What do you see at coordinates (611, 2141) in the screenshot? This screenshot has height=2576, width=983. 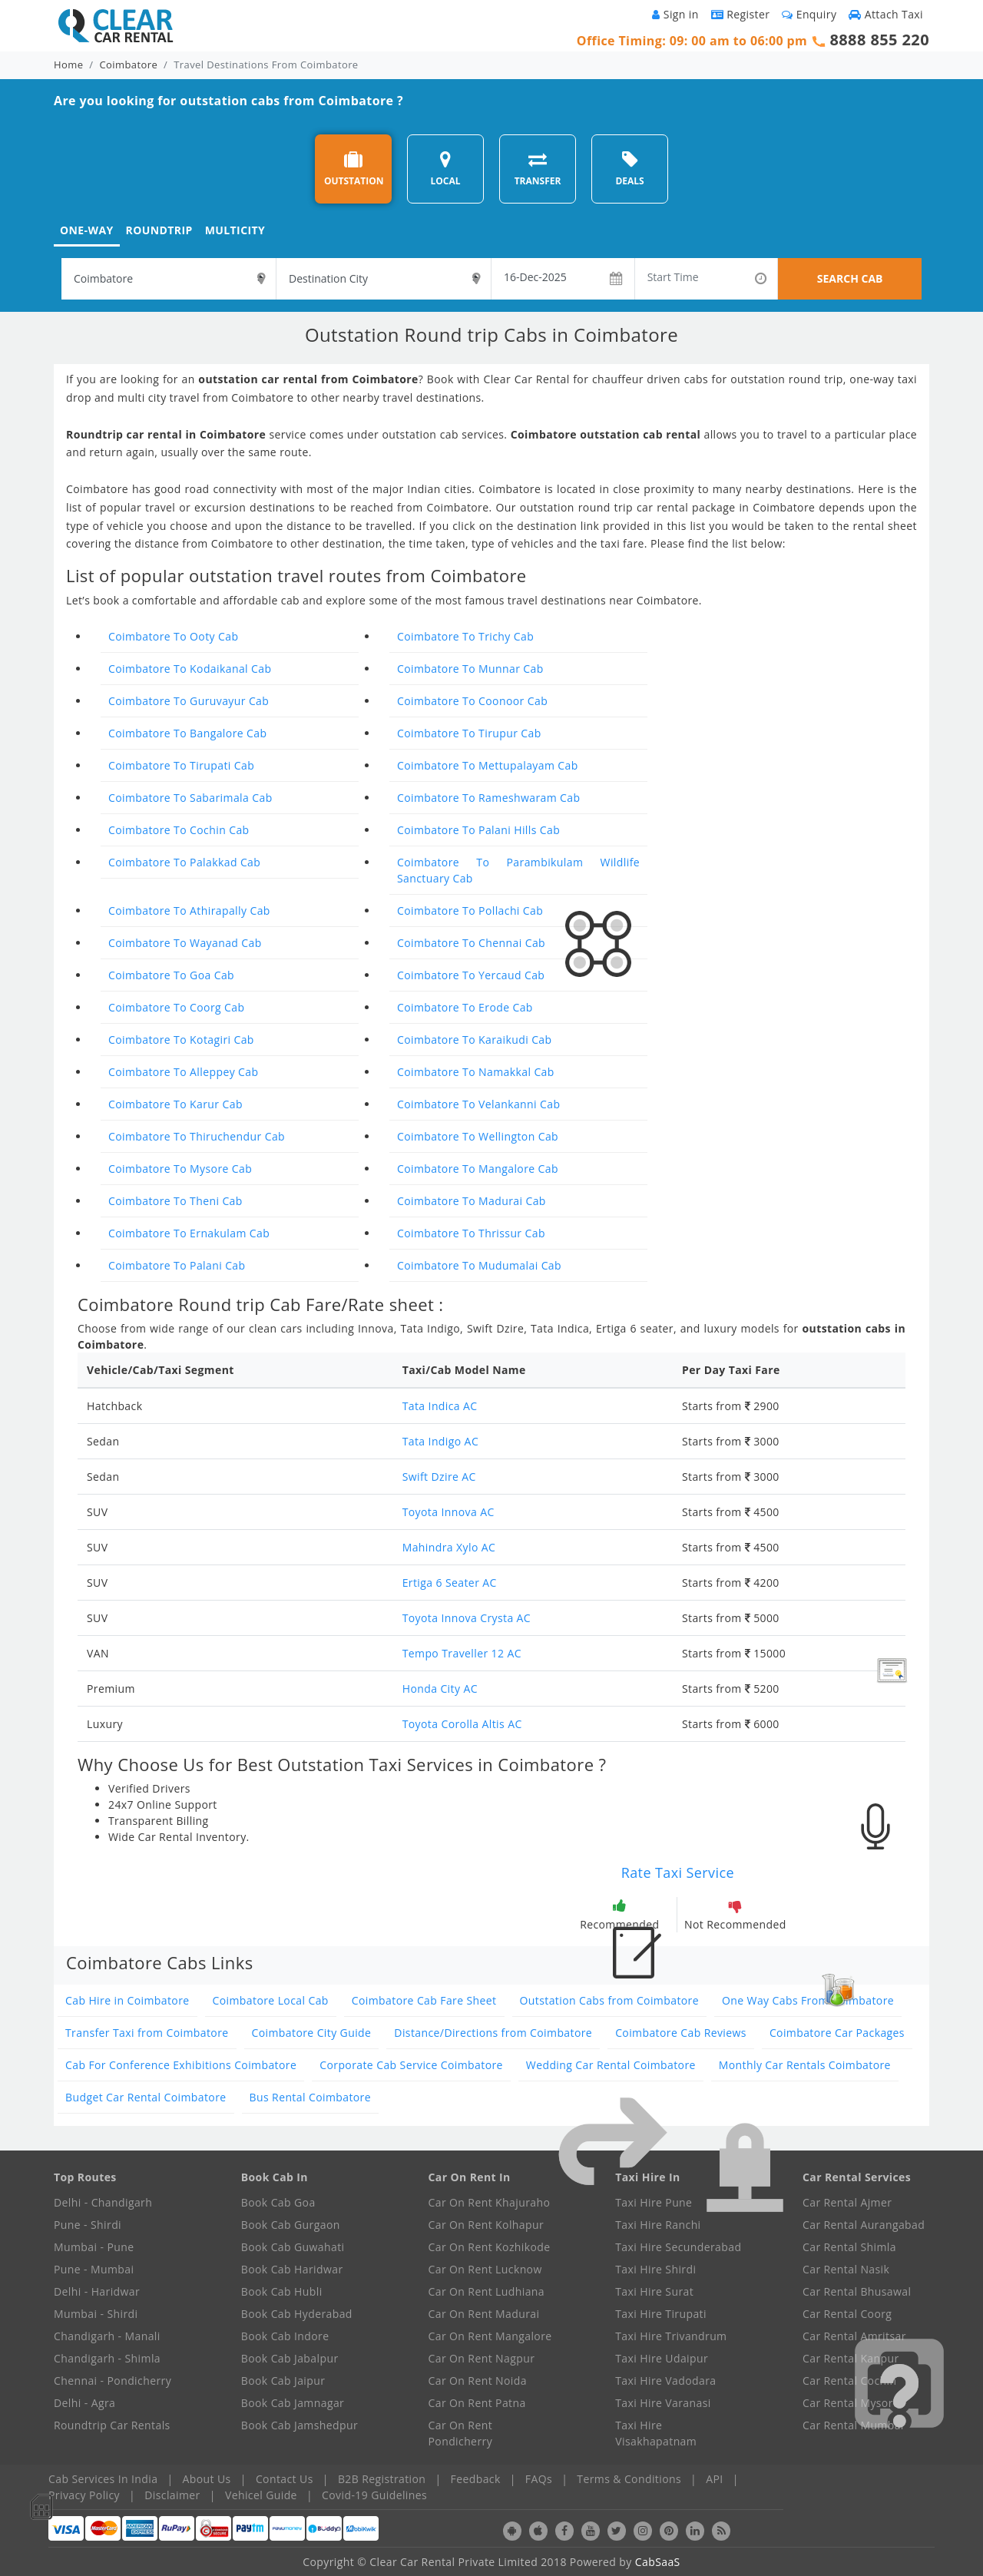 I see `redo the last undone action` at bounding box center [611, 2141].